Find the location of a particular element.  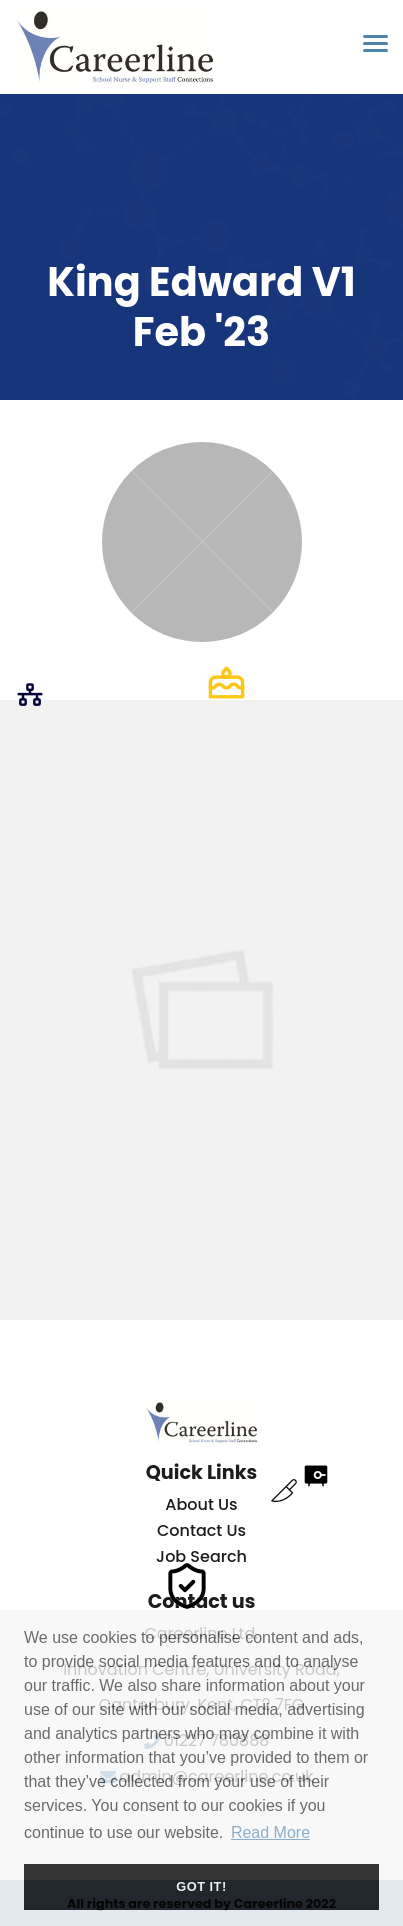

view birthday or celebration reminders is located at coordinates (226, 682).